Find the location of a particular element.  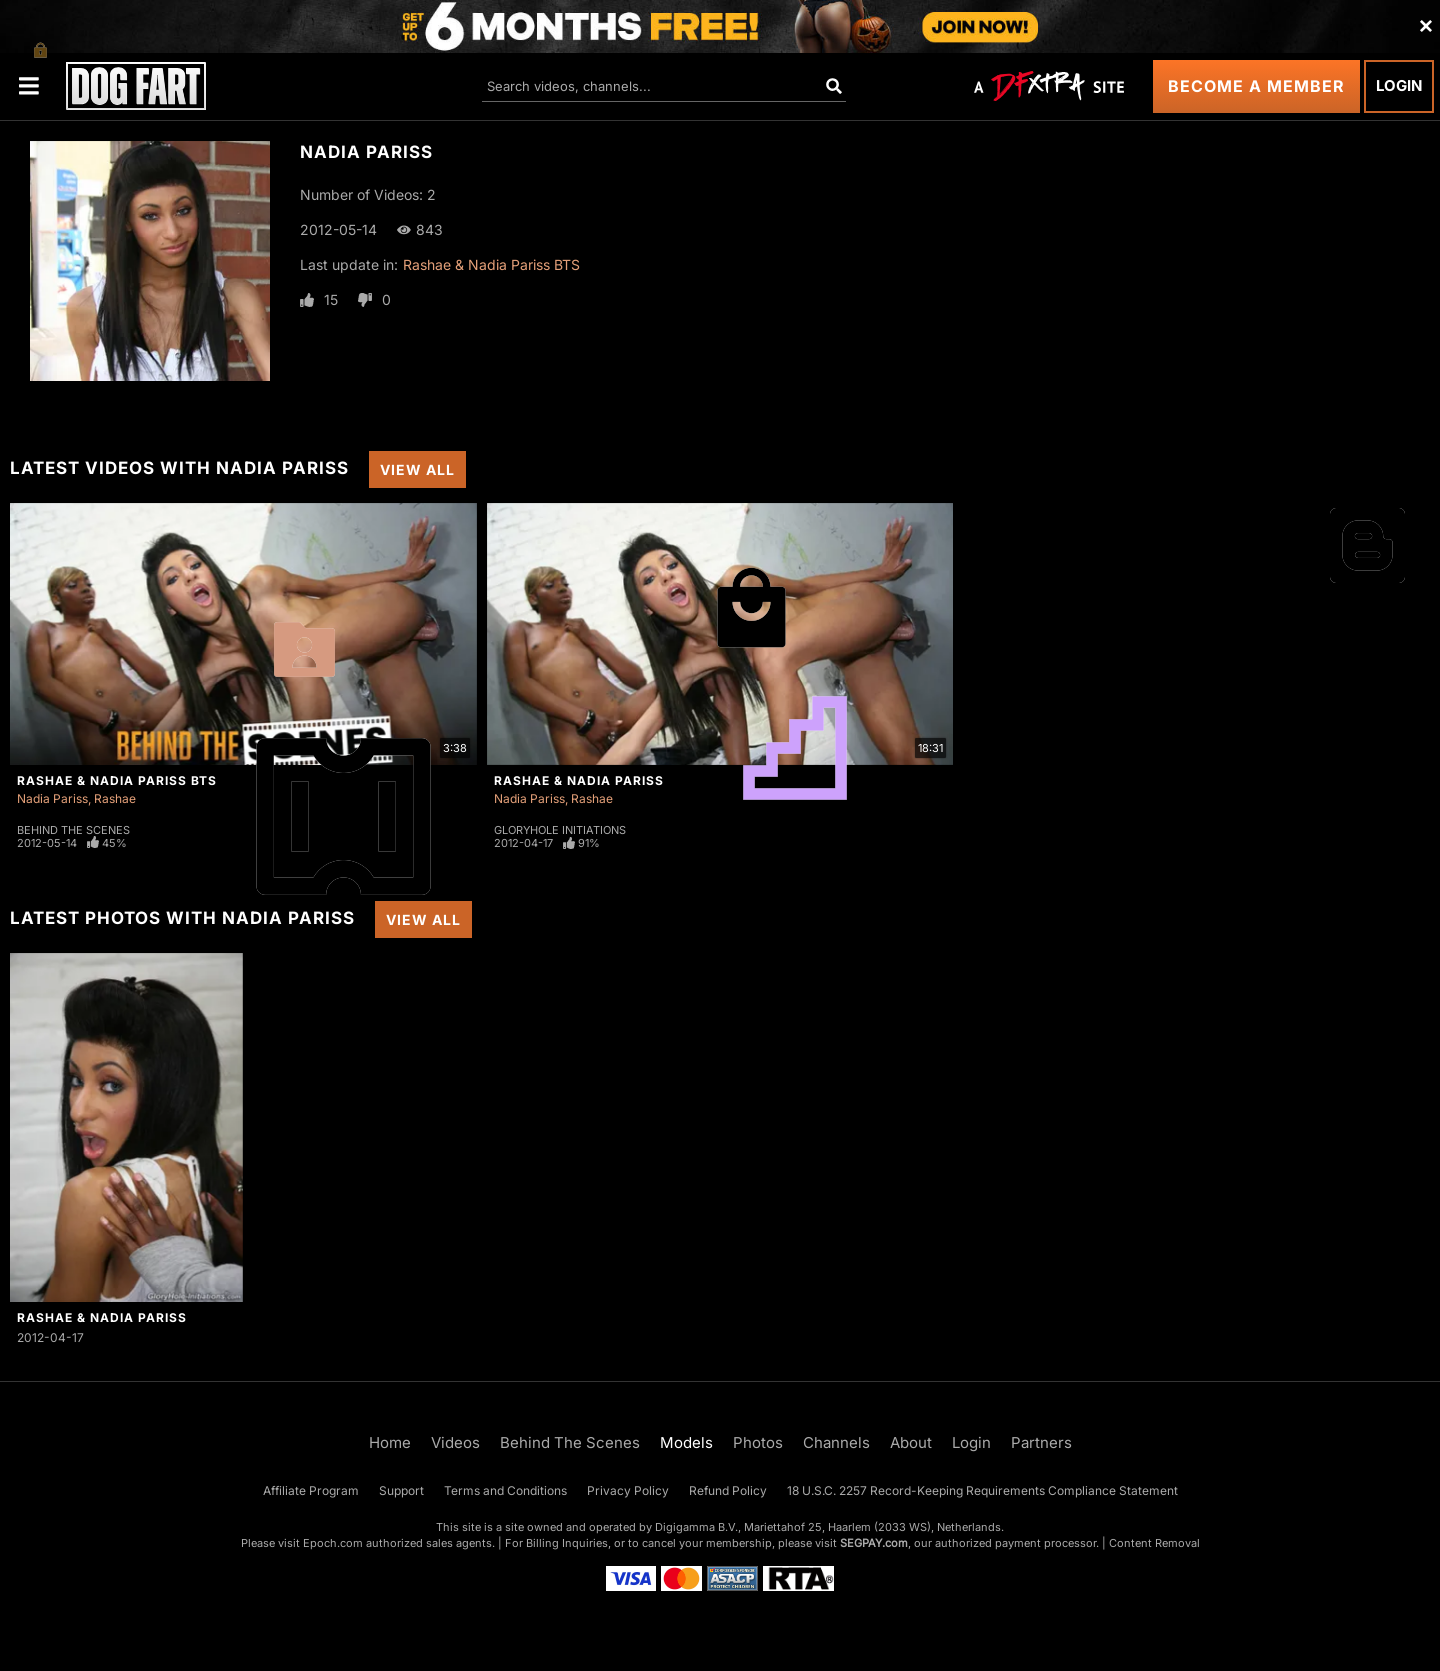

indicates a locked or secured item is located at coordinates (40, 50).